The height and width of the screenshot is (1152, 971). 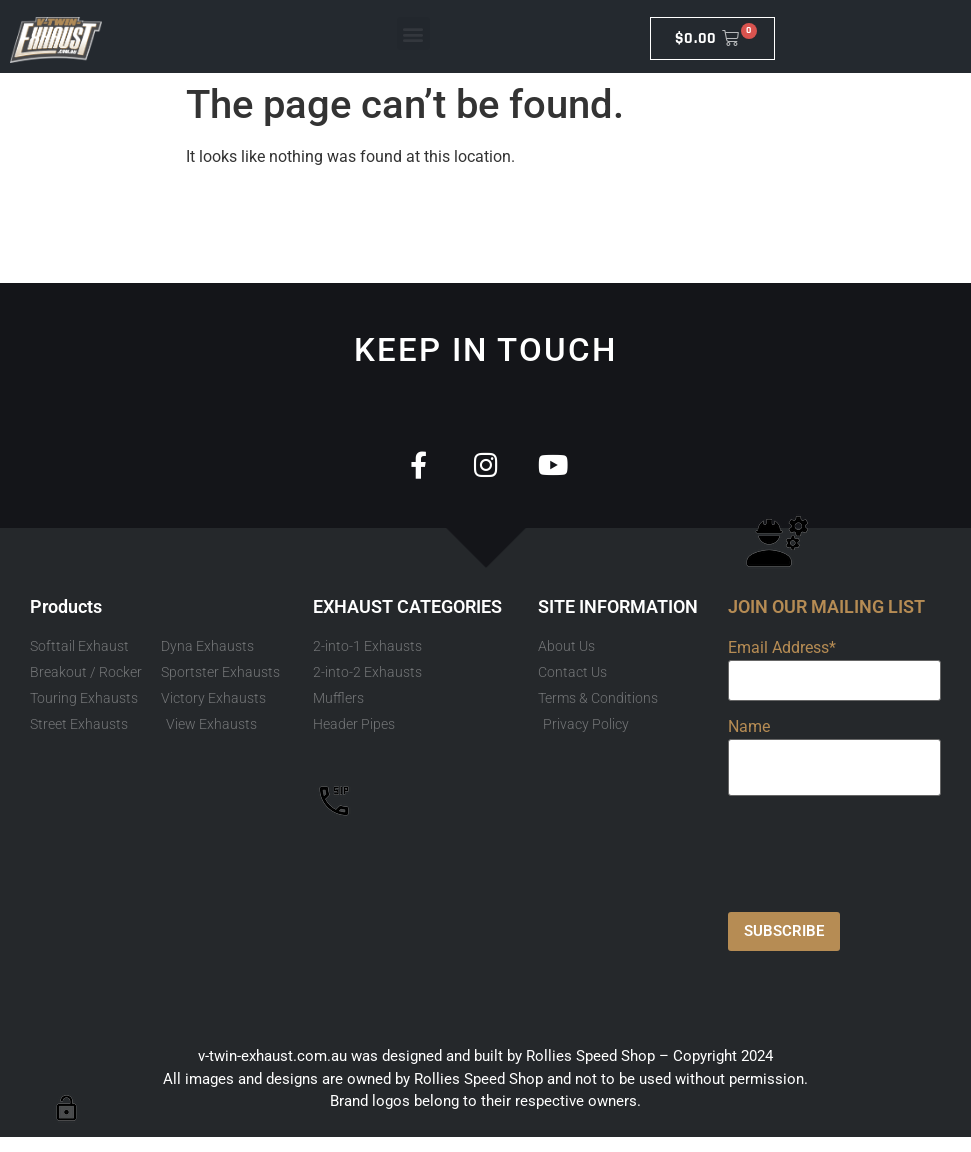 What do you see at coordinates (777, 541) in the screenshot?
I see `access engineering or technical settings` at bounding box center [777, 541].